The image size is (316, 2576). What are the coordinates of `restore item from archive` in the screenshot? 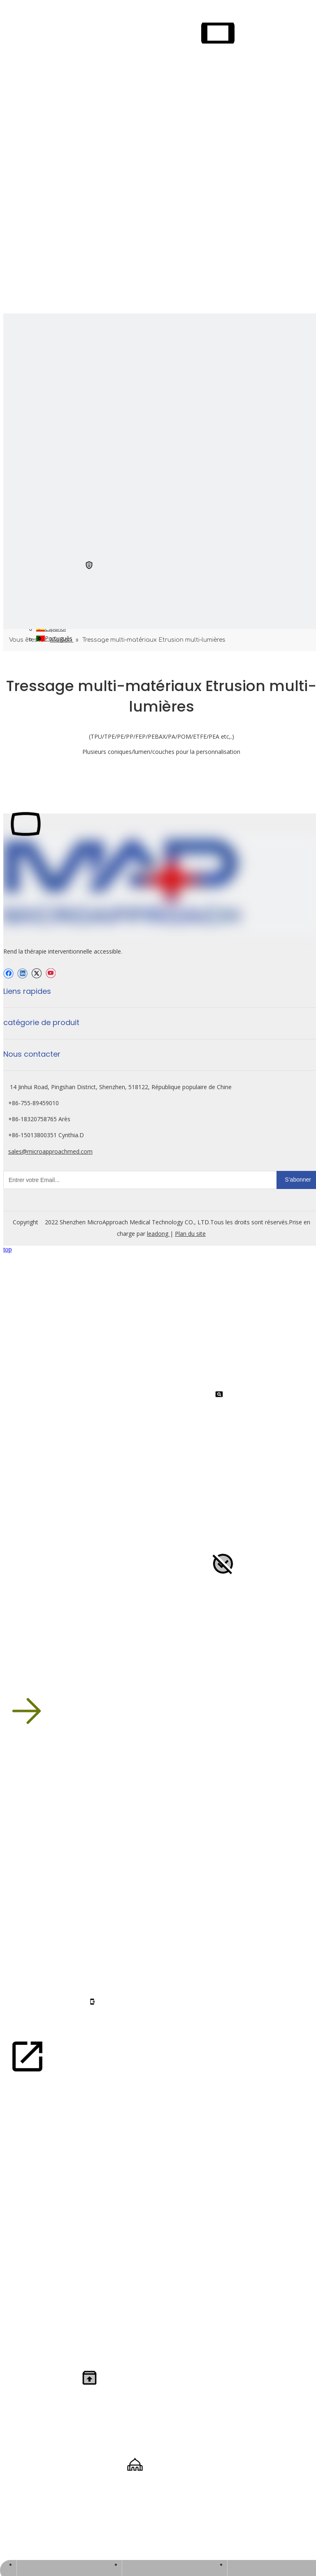 It's located at (89, 2378).